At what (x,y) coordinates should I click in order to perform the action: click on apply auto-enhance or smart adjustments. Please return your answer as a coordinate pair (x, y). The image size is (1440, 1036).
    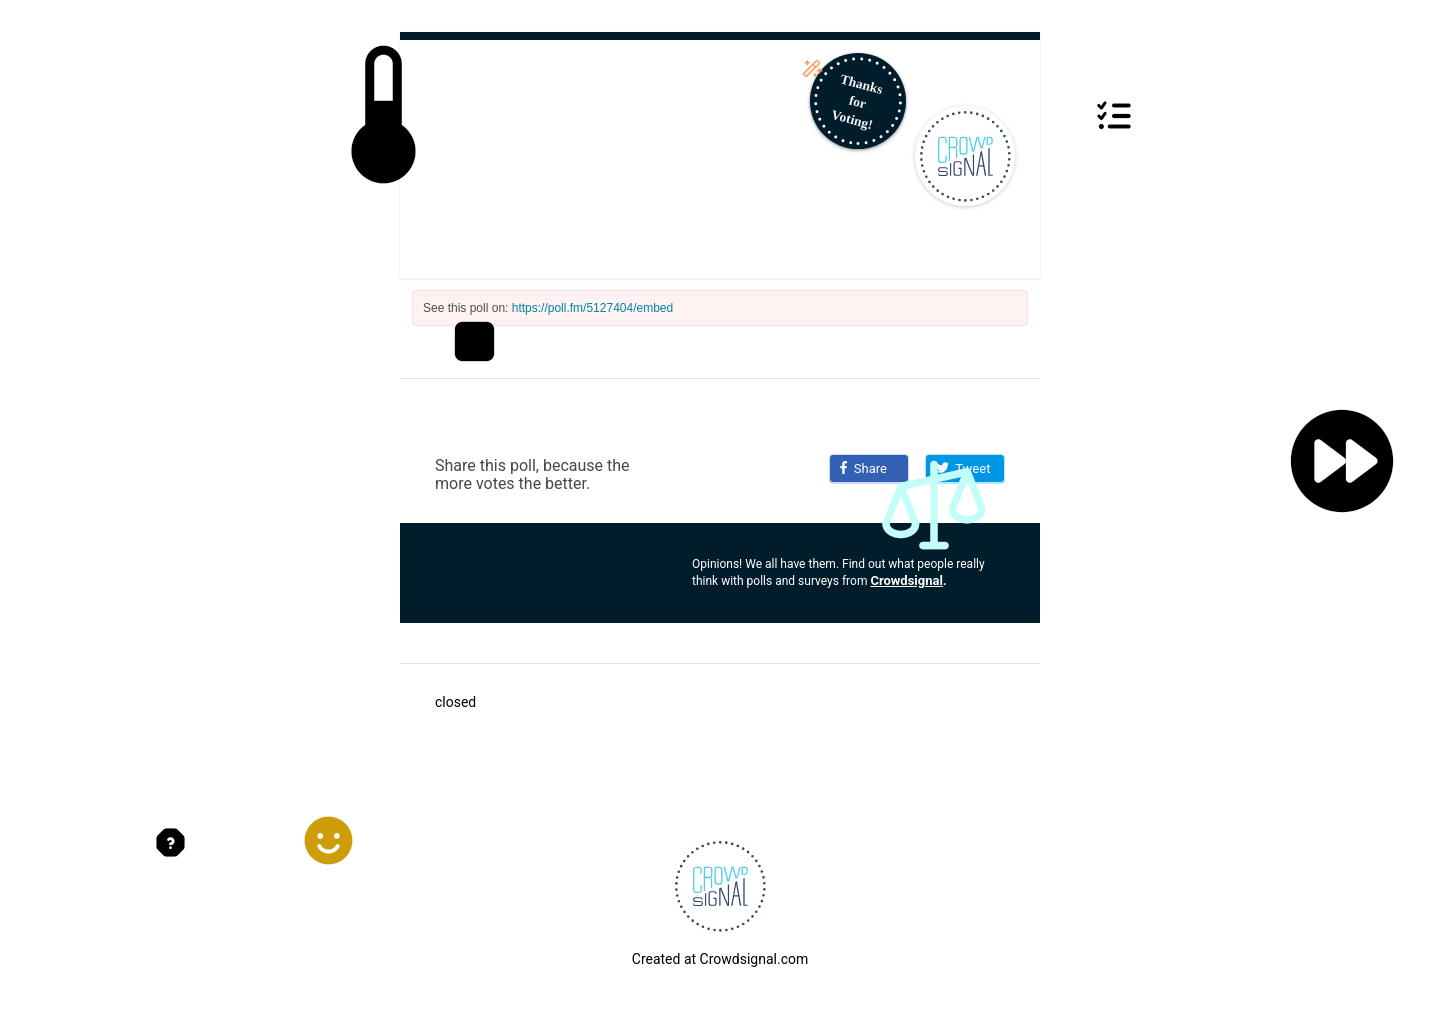
    Looking at the image, I should click on (811, 68).